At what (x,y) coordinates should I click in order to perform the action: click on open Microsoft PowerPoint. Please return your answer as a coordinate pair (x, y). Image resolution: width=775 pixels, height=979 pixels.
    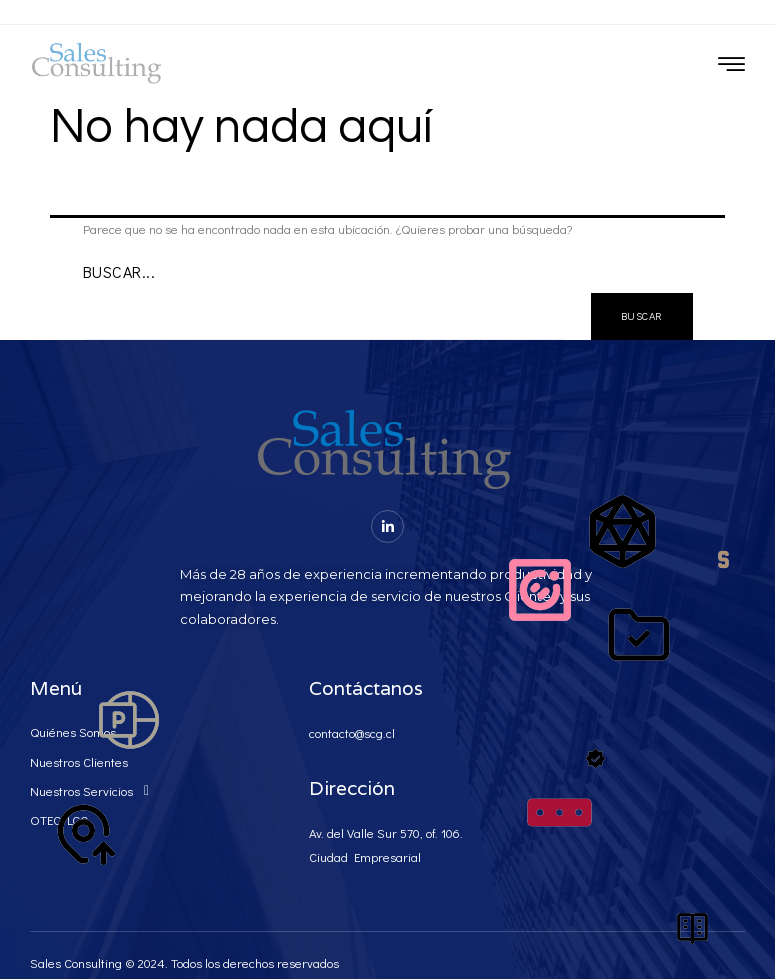
    Looking at the image, I should click on (128, 720).